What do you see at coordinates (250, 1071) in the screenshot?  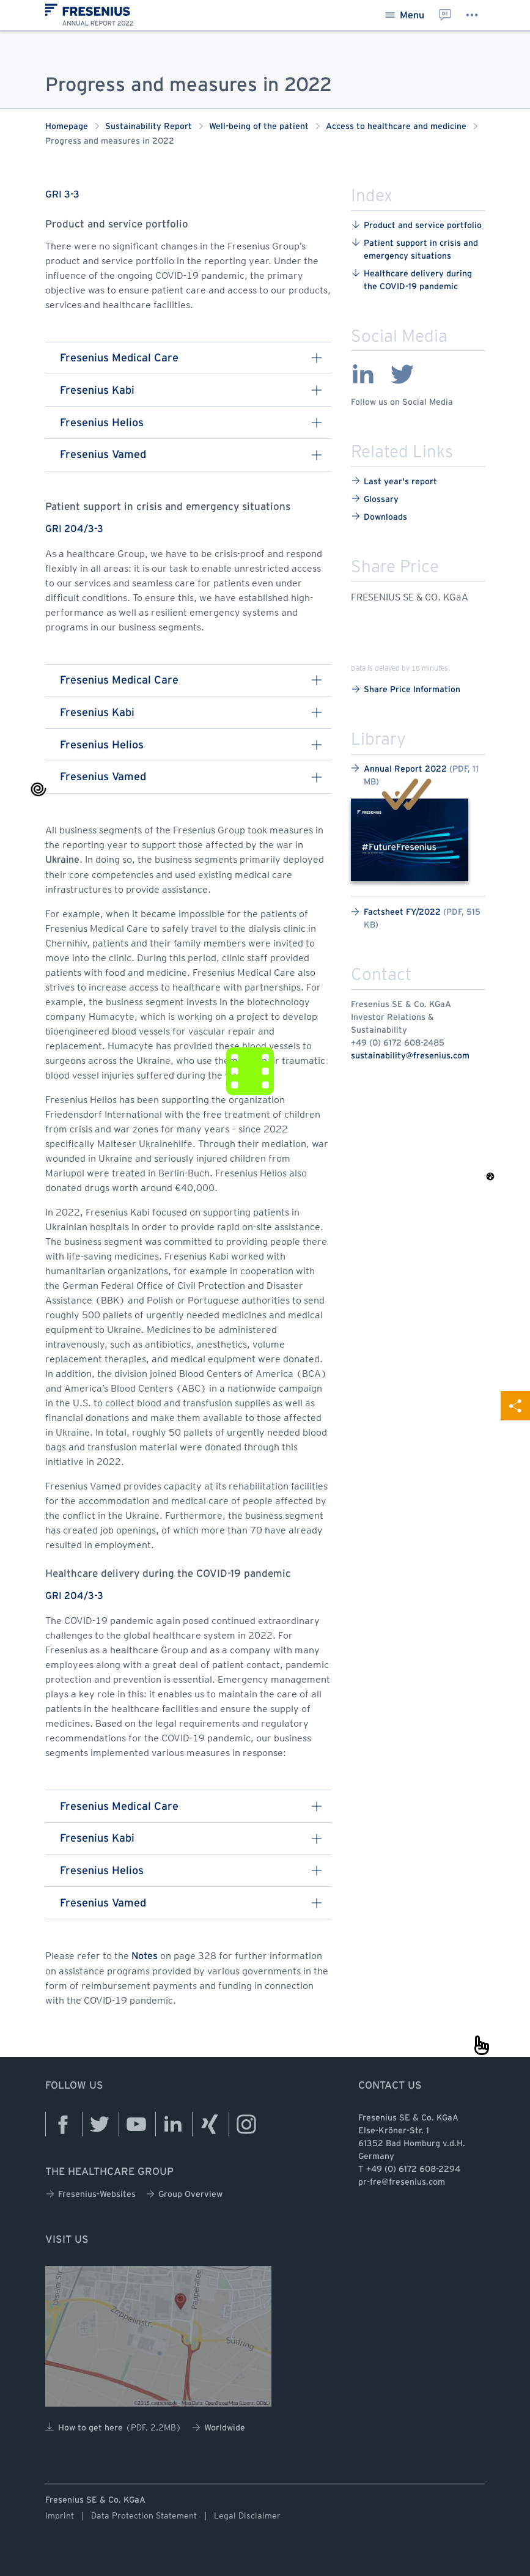 I see `access video or movie content` at bounding box center [250, 1071].